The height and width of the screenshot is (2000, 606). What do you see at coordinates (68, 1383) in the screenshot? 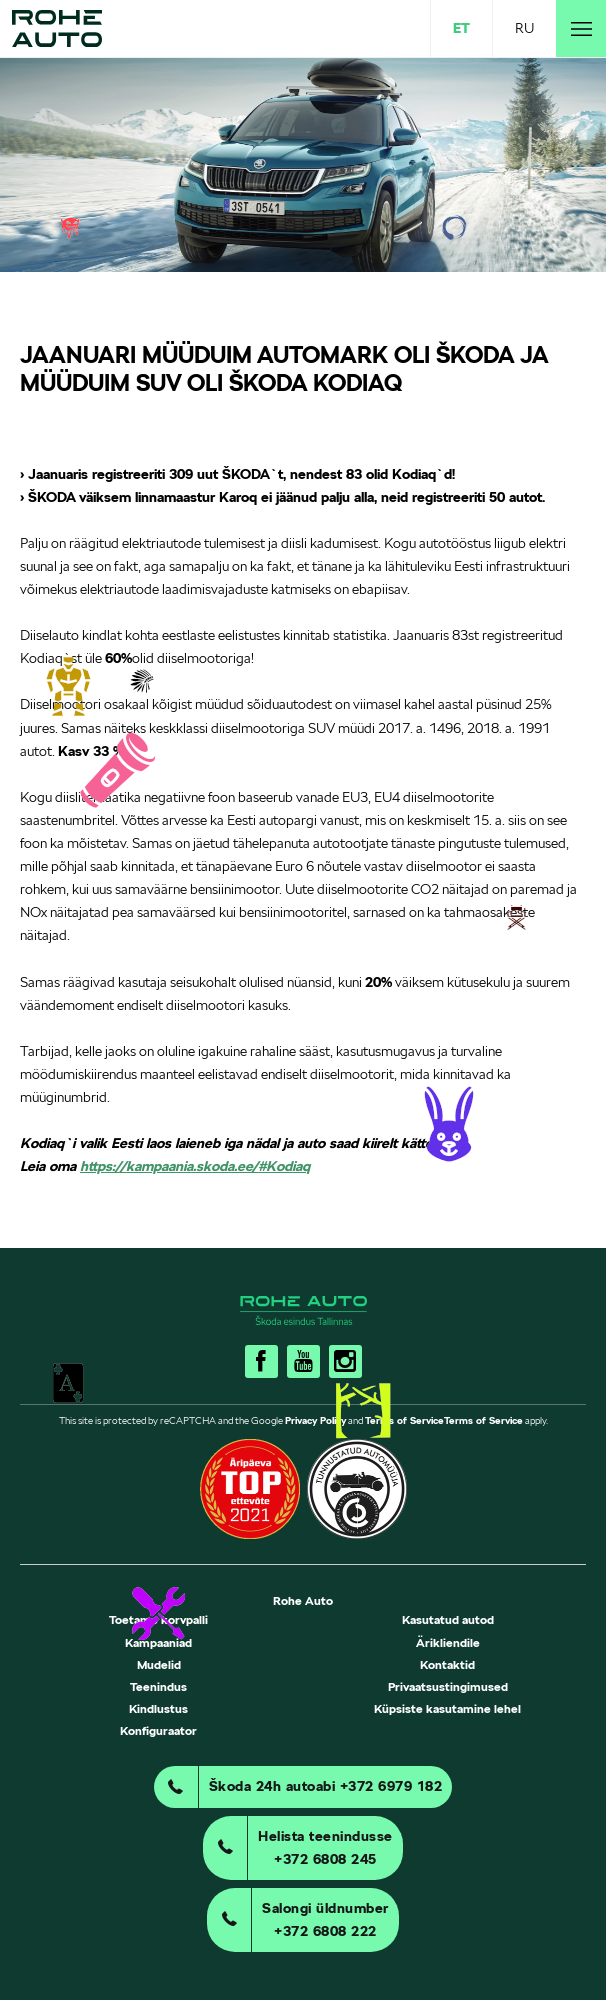
I see `play a card game` at bounding box center [68, 1383].